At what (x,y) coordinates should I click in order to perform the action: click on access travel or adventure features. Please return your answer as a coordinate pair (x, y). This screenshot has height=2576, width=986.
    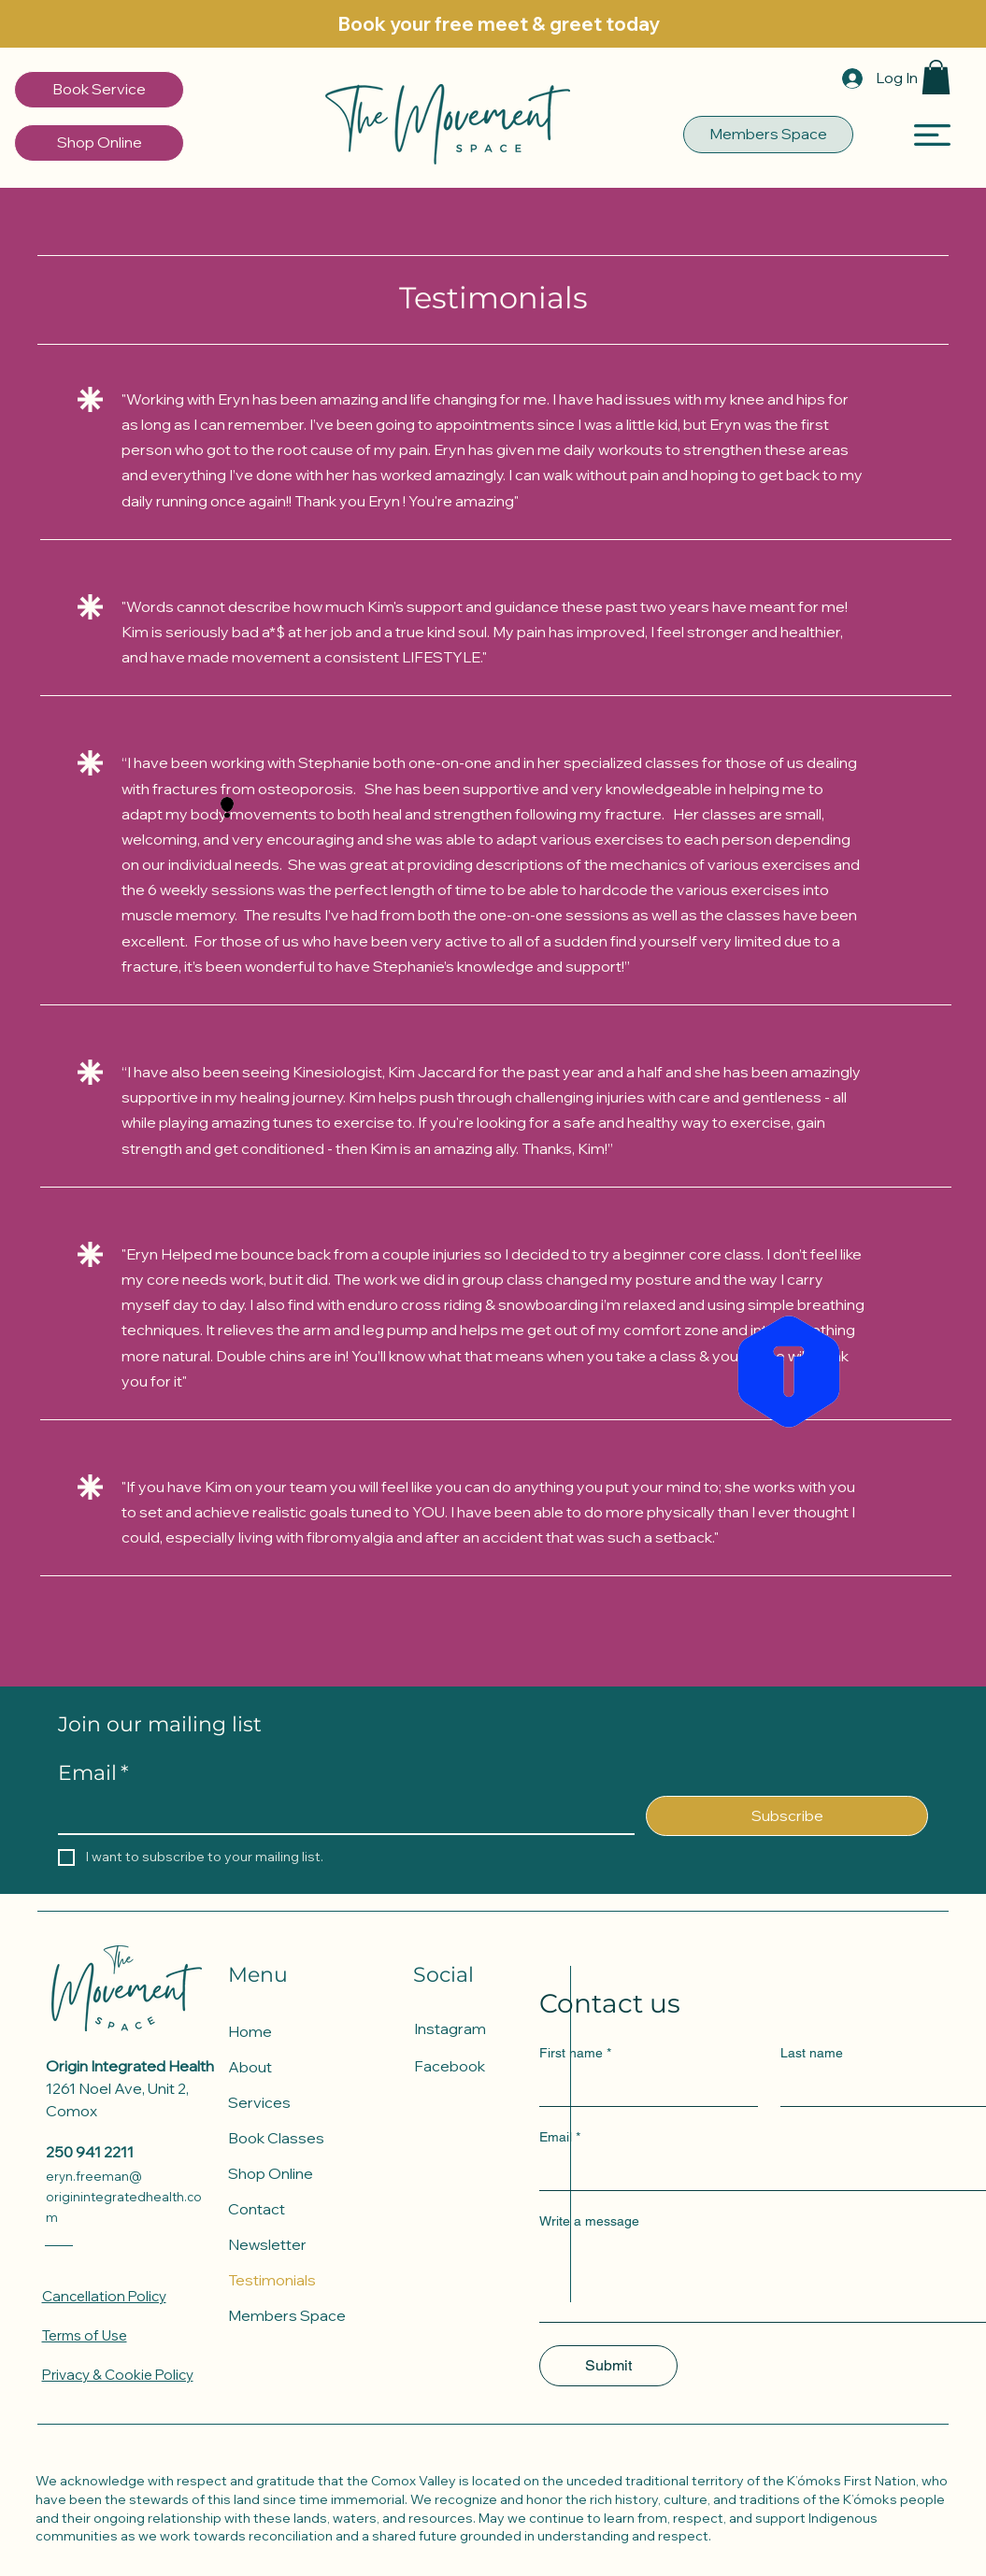
    Looking at the image, I should click on (227, 807).